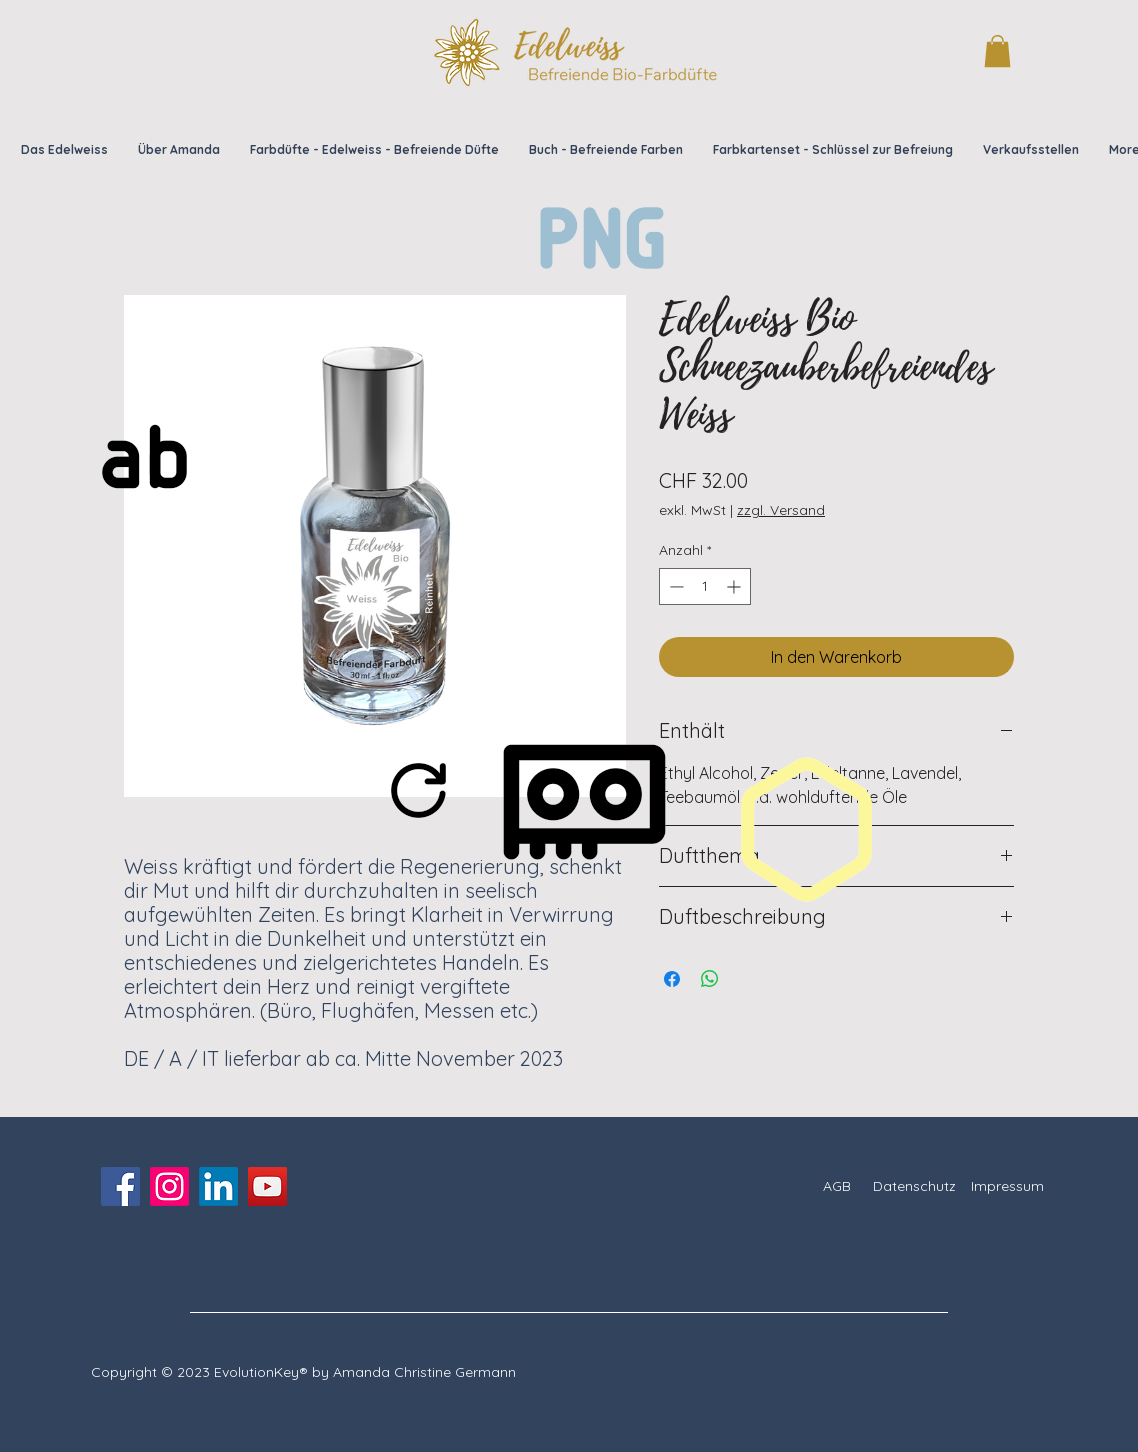 This screenshot has width=1138, height=1452. What do you see at coordinates (418, 790) in the screenshot?
I see `refresh the current page or content` at bounding box center [418, 790].